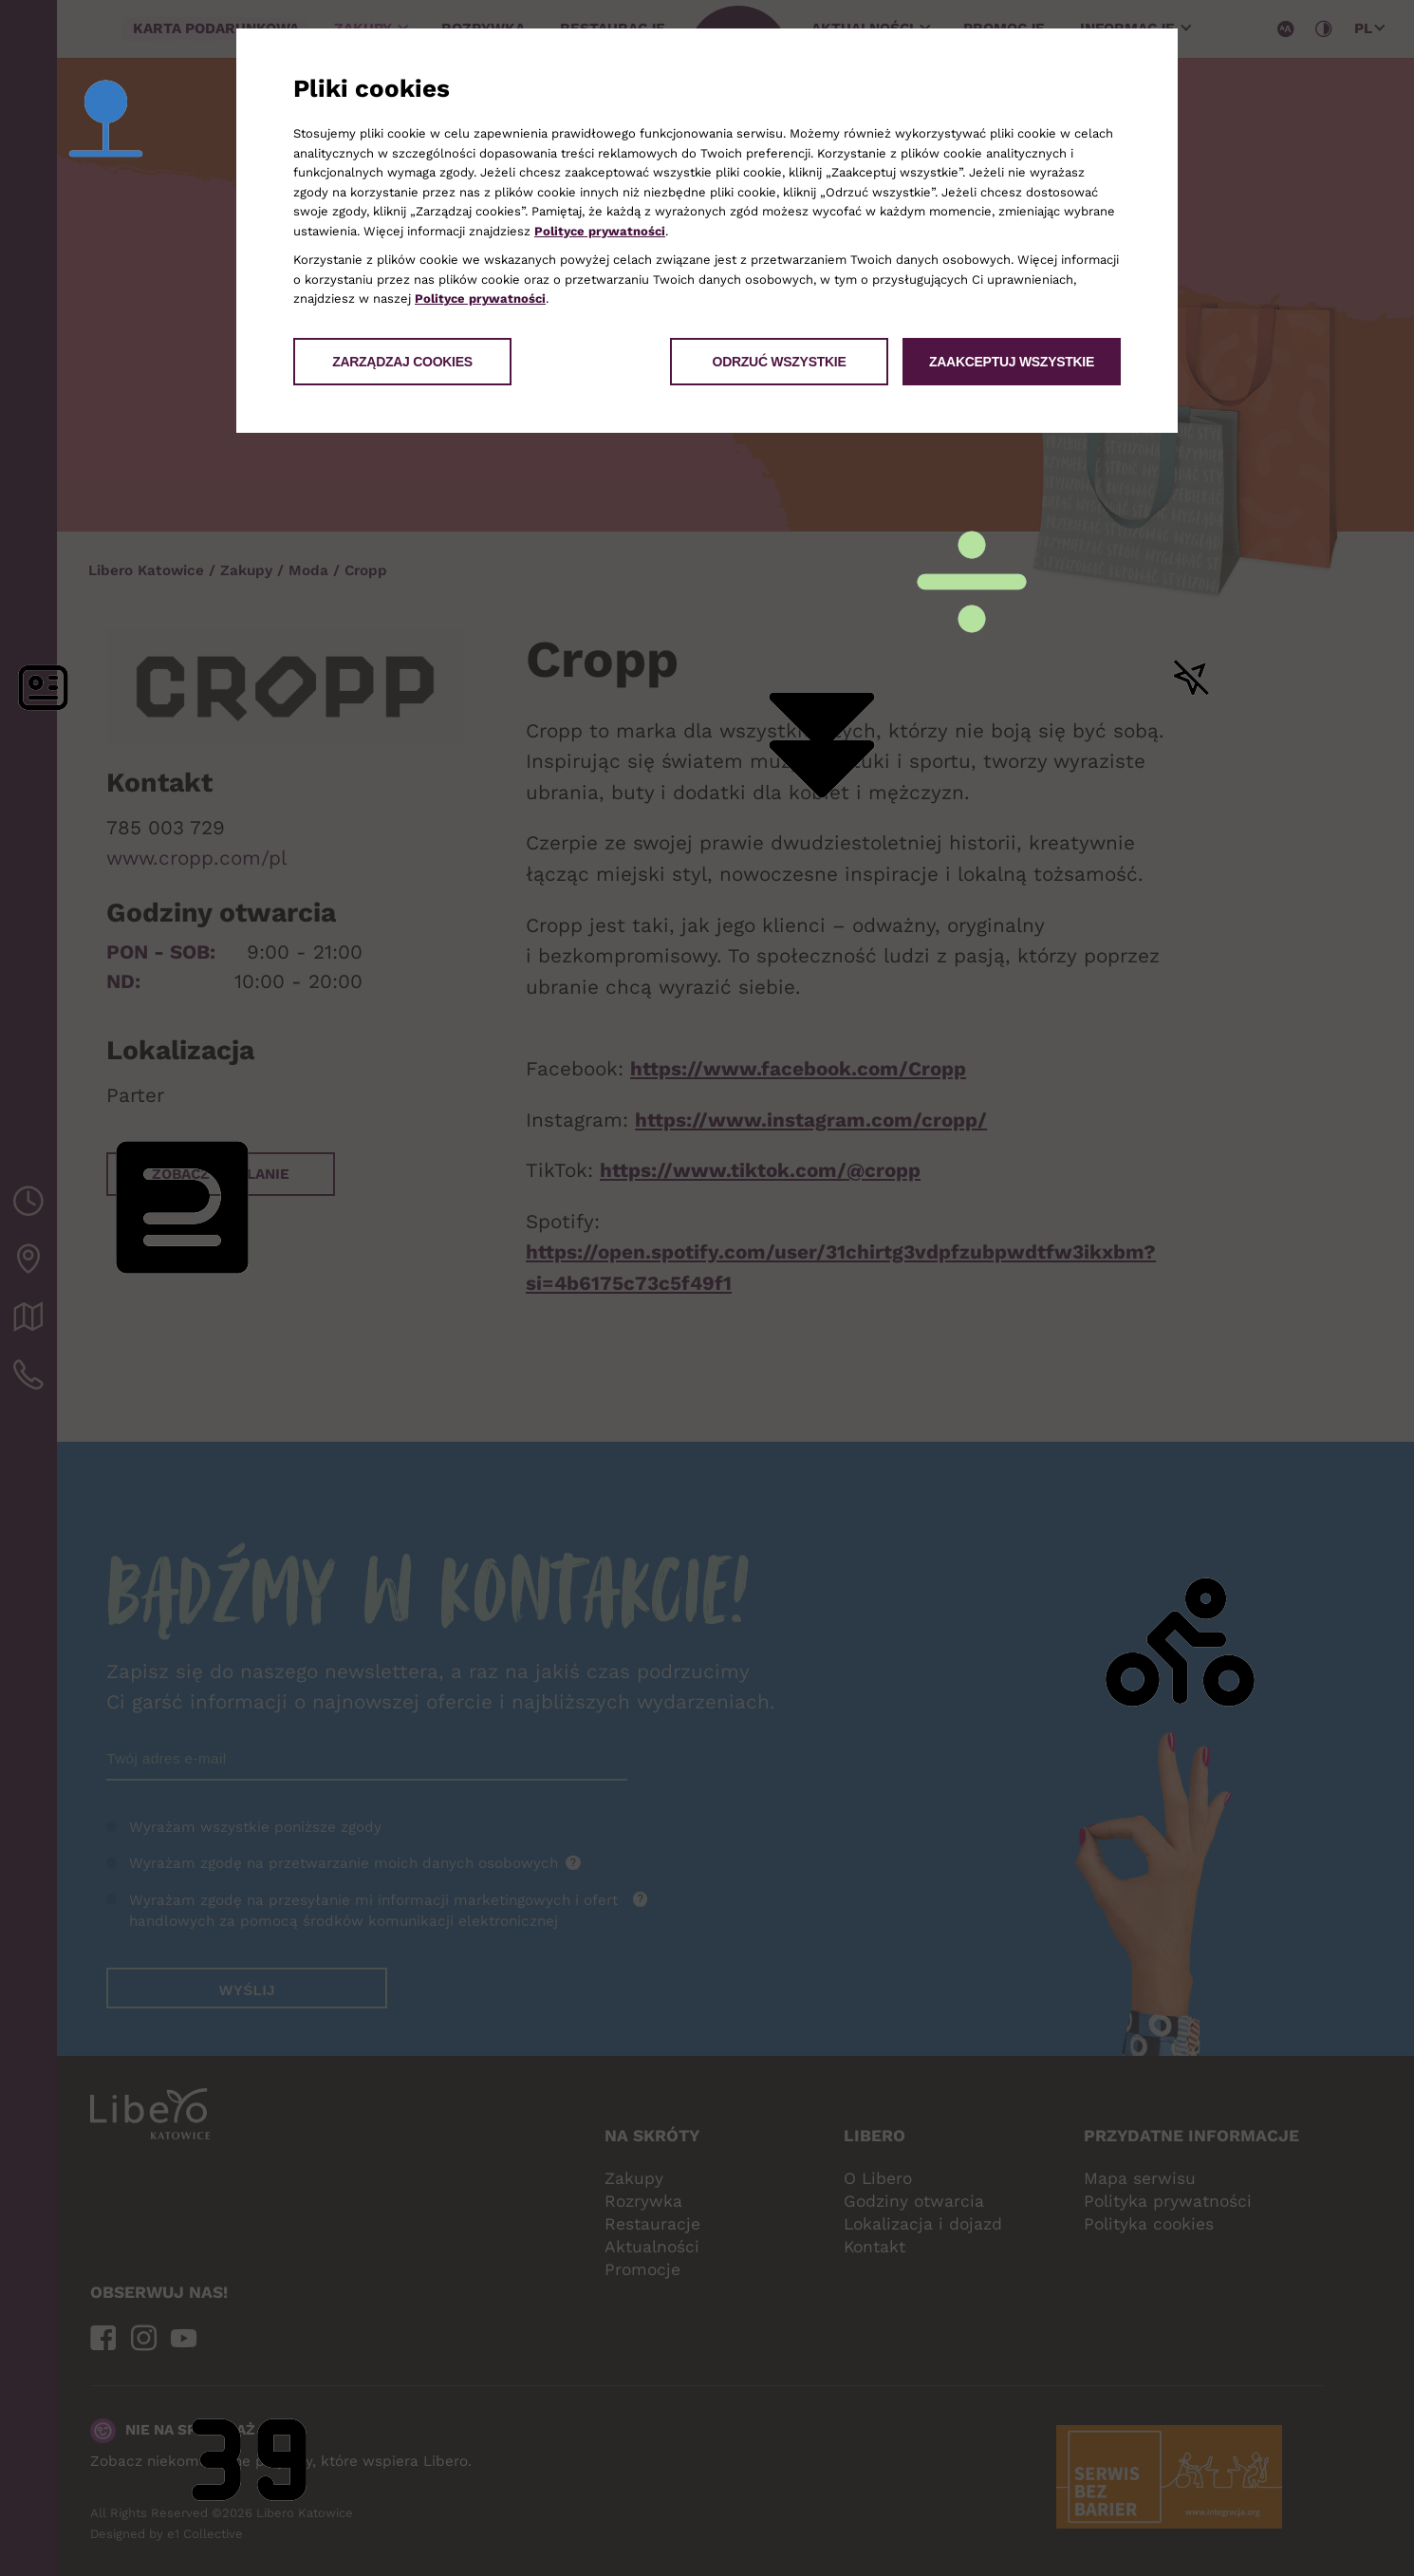  What do you see at coordinates (43, 687) in the screenshot?
I see `view your profile or identification card` at bounding box center [43, 687].